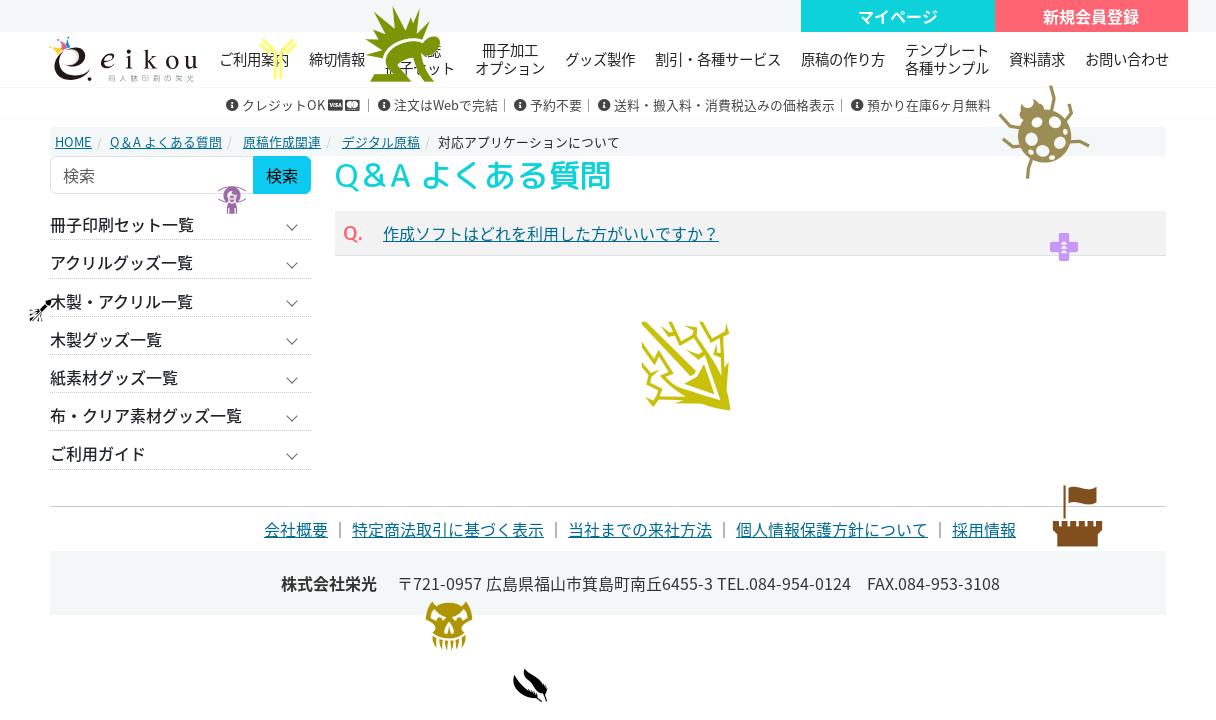  What do you see at coordinates (530, 685) in the screenshot?
I see `indicates a writing or composition feature` at bounding box center [530, 685].